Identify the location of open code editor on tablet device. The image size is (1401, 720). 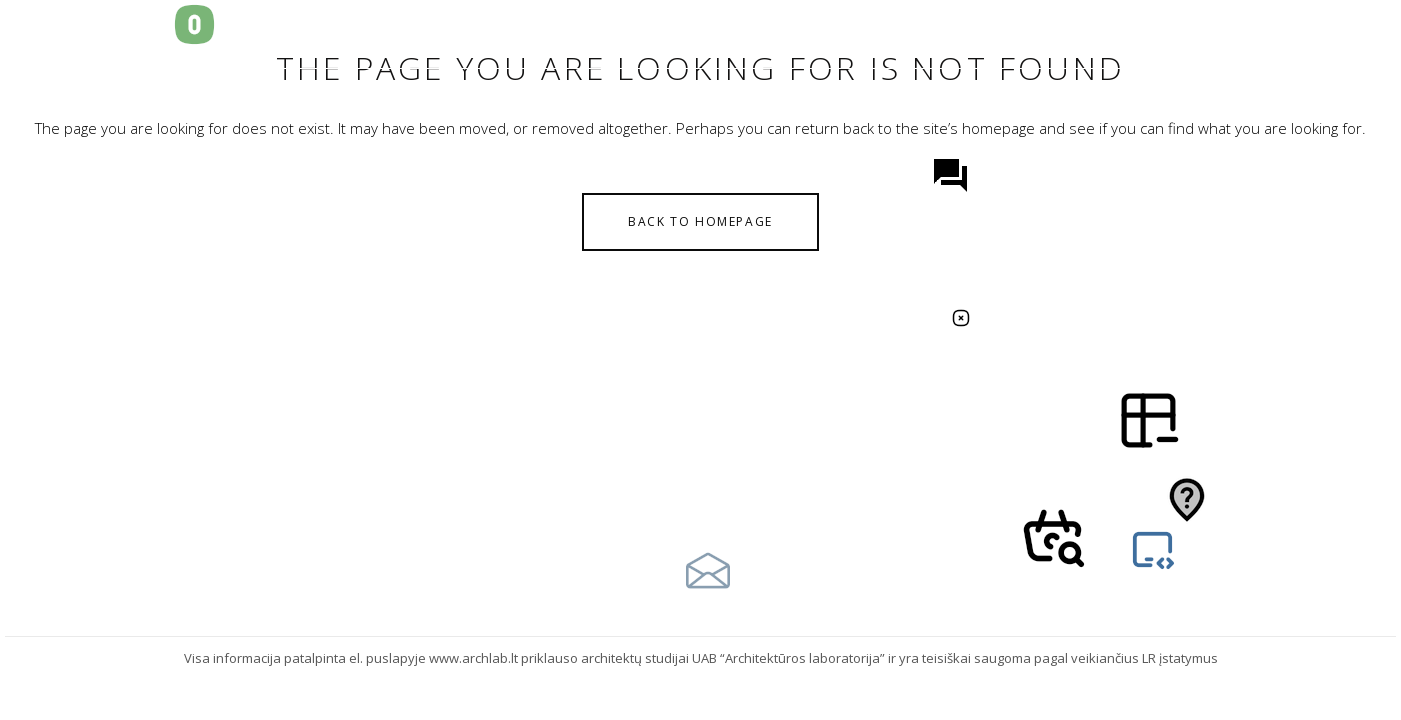
(1152, 549).